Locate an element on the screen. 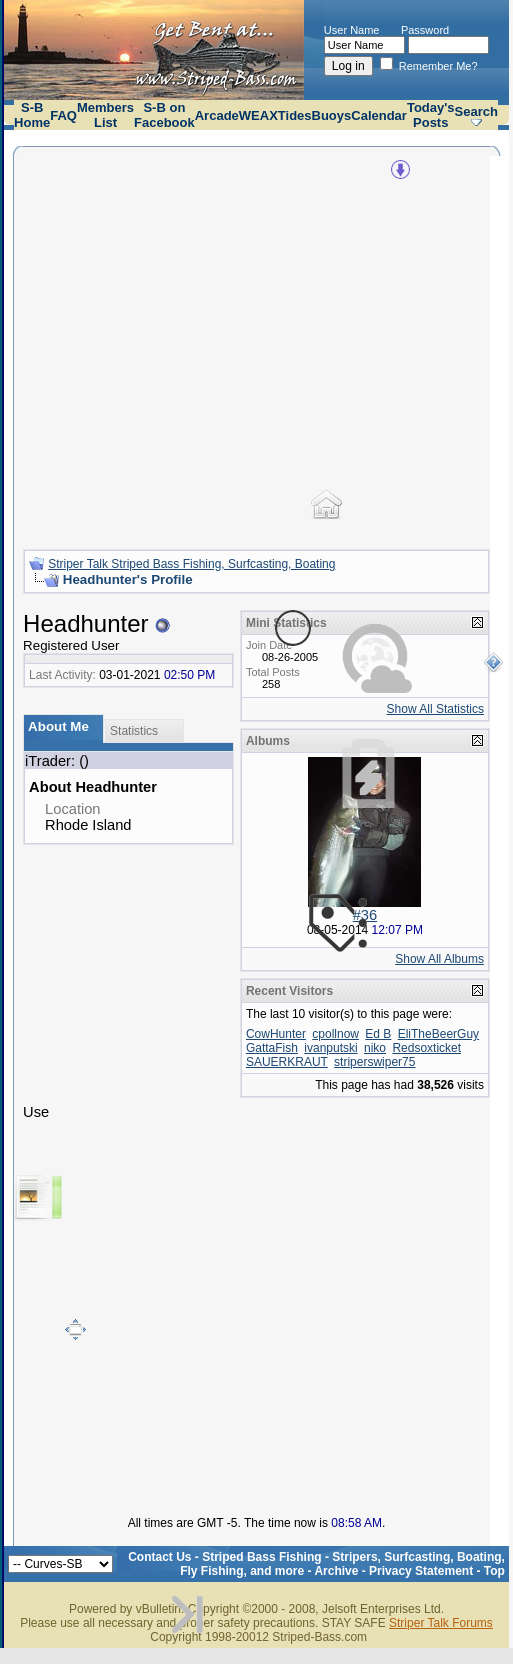  view or manage music tags is located at coordinates (338, 923).